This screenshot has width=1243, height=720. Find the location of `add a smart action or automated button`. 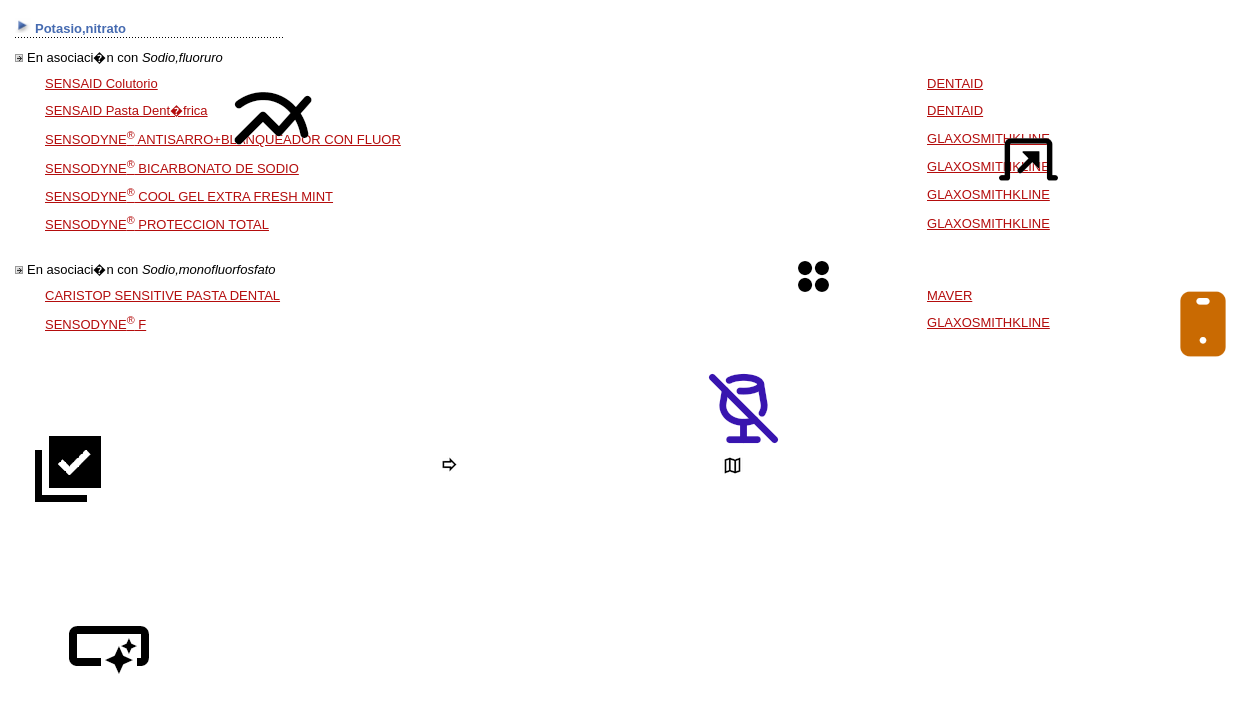

add a smart action or automated button is located at coordinates (109, 646).